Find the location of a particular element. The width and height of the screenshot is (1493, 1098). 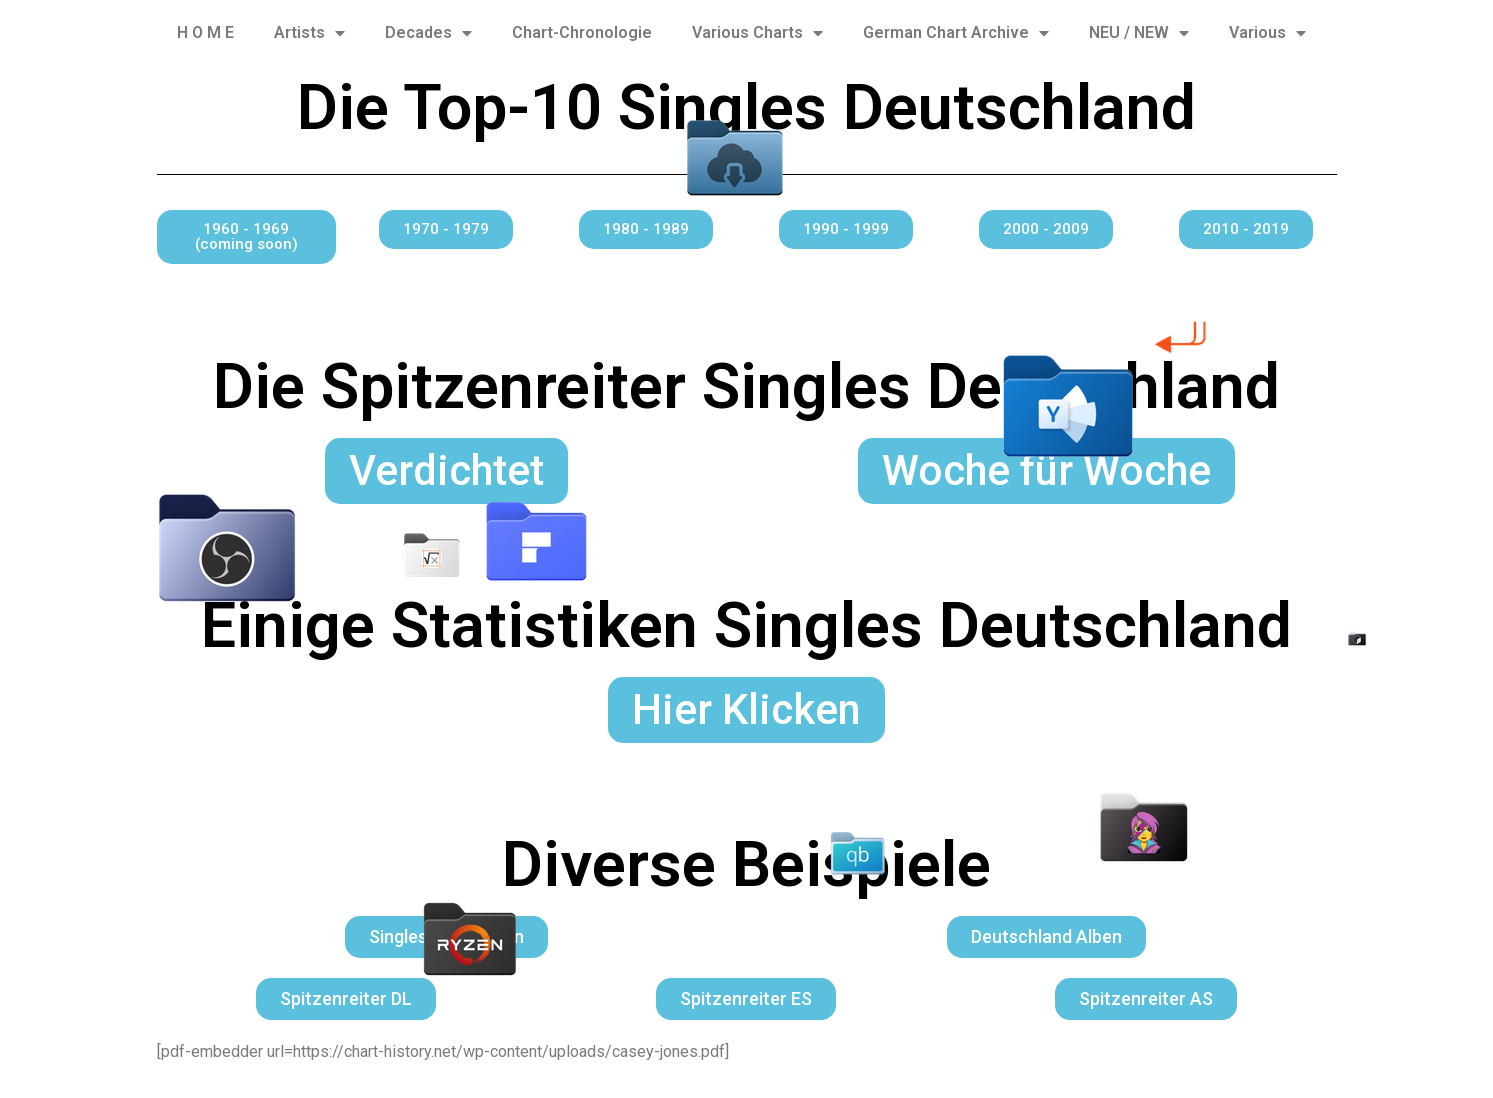

folder containing emoji or emoticon files is located at coordinates (1143, 829).